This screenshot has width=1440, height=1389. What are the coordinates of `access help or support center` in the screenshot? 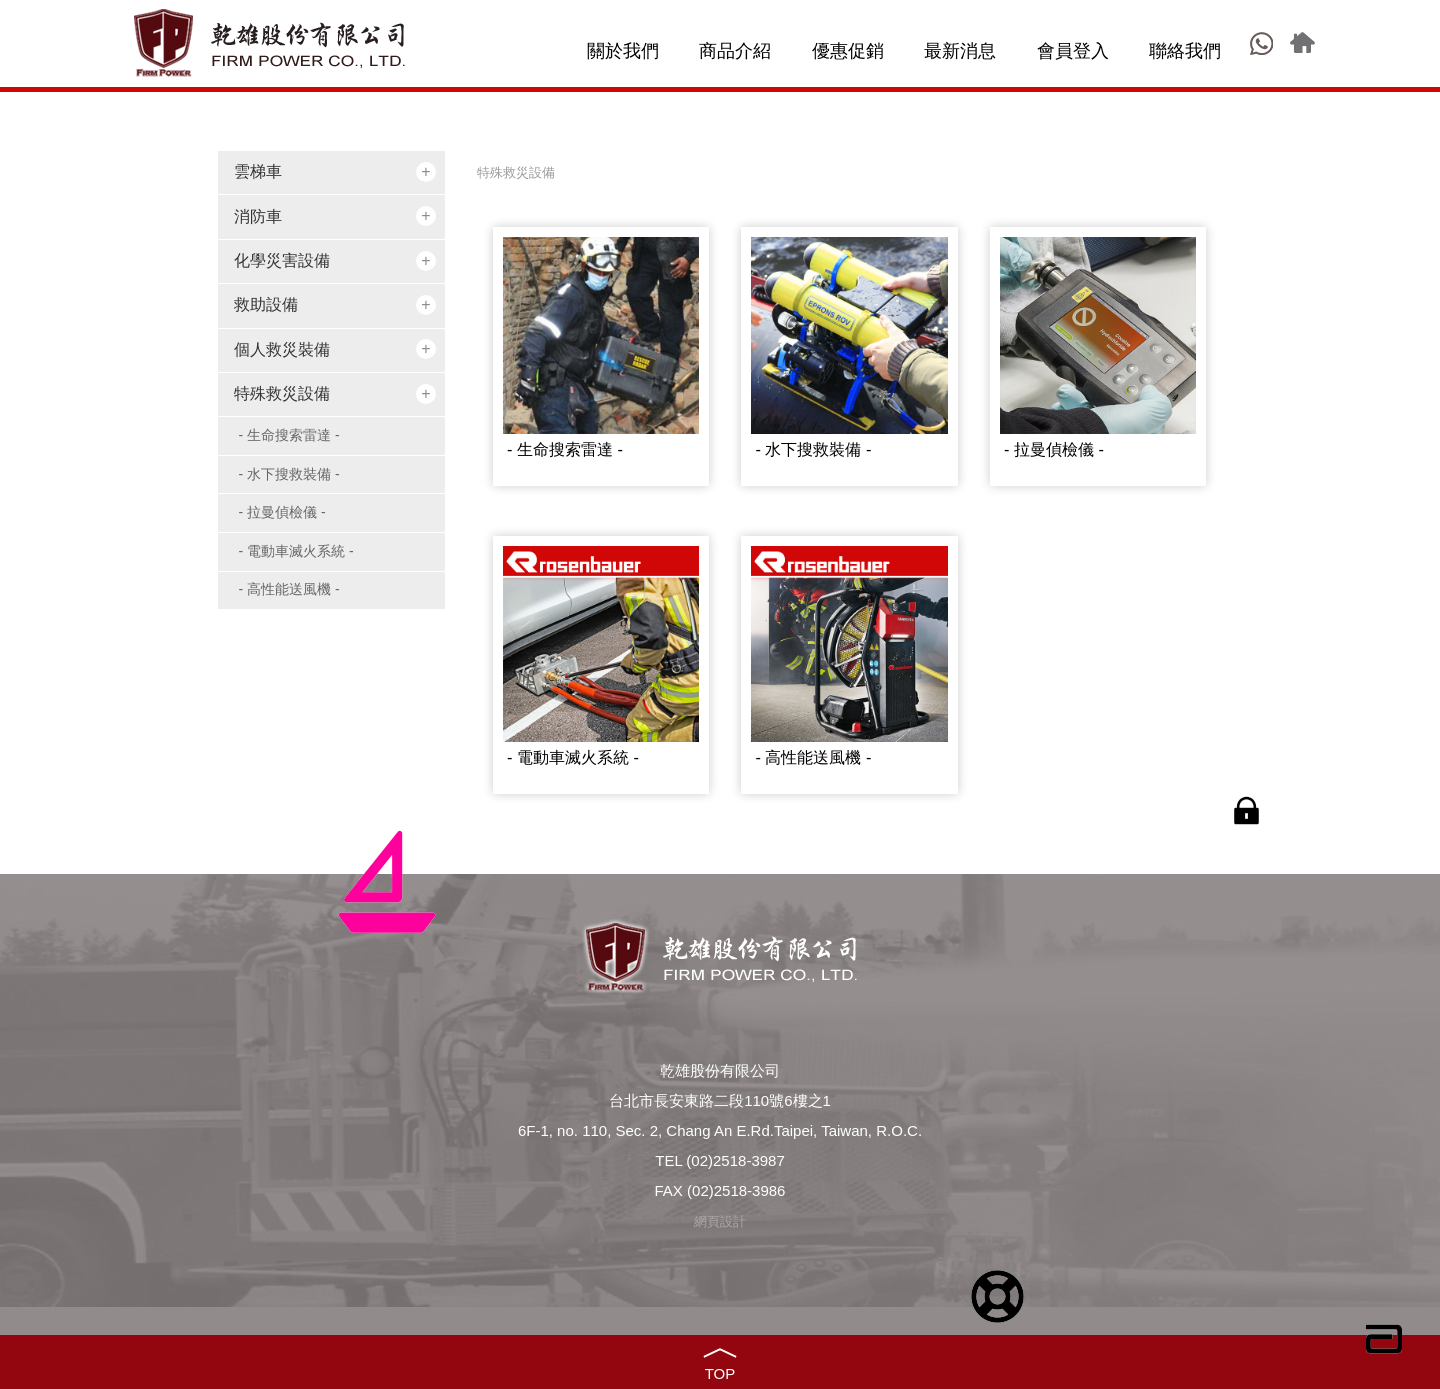 It's located at (997, 1296).